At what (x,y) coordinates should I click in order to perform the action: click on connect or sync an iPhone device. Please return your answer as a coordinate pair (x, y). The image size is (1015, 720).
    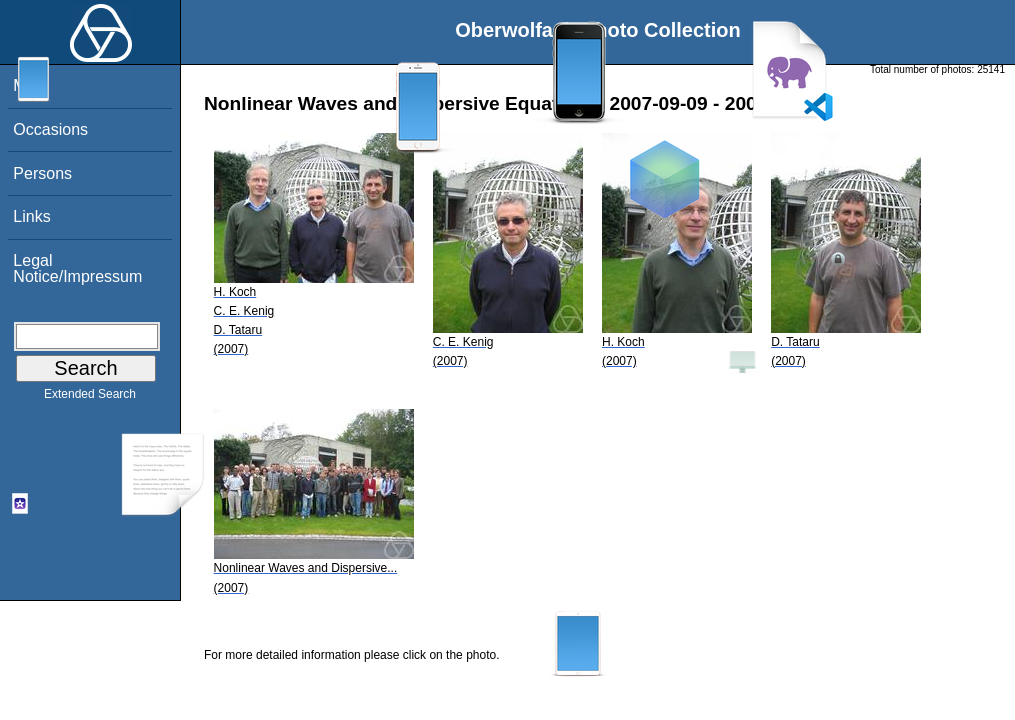
    Looking at the image, I should click on (579, 72).